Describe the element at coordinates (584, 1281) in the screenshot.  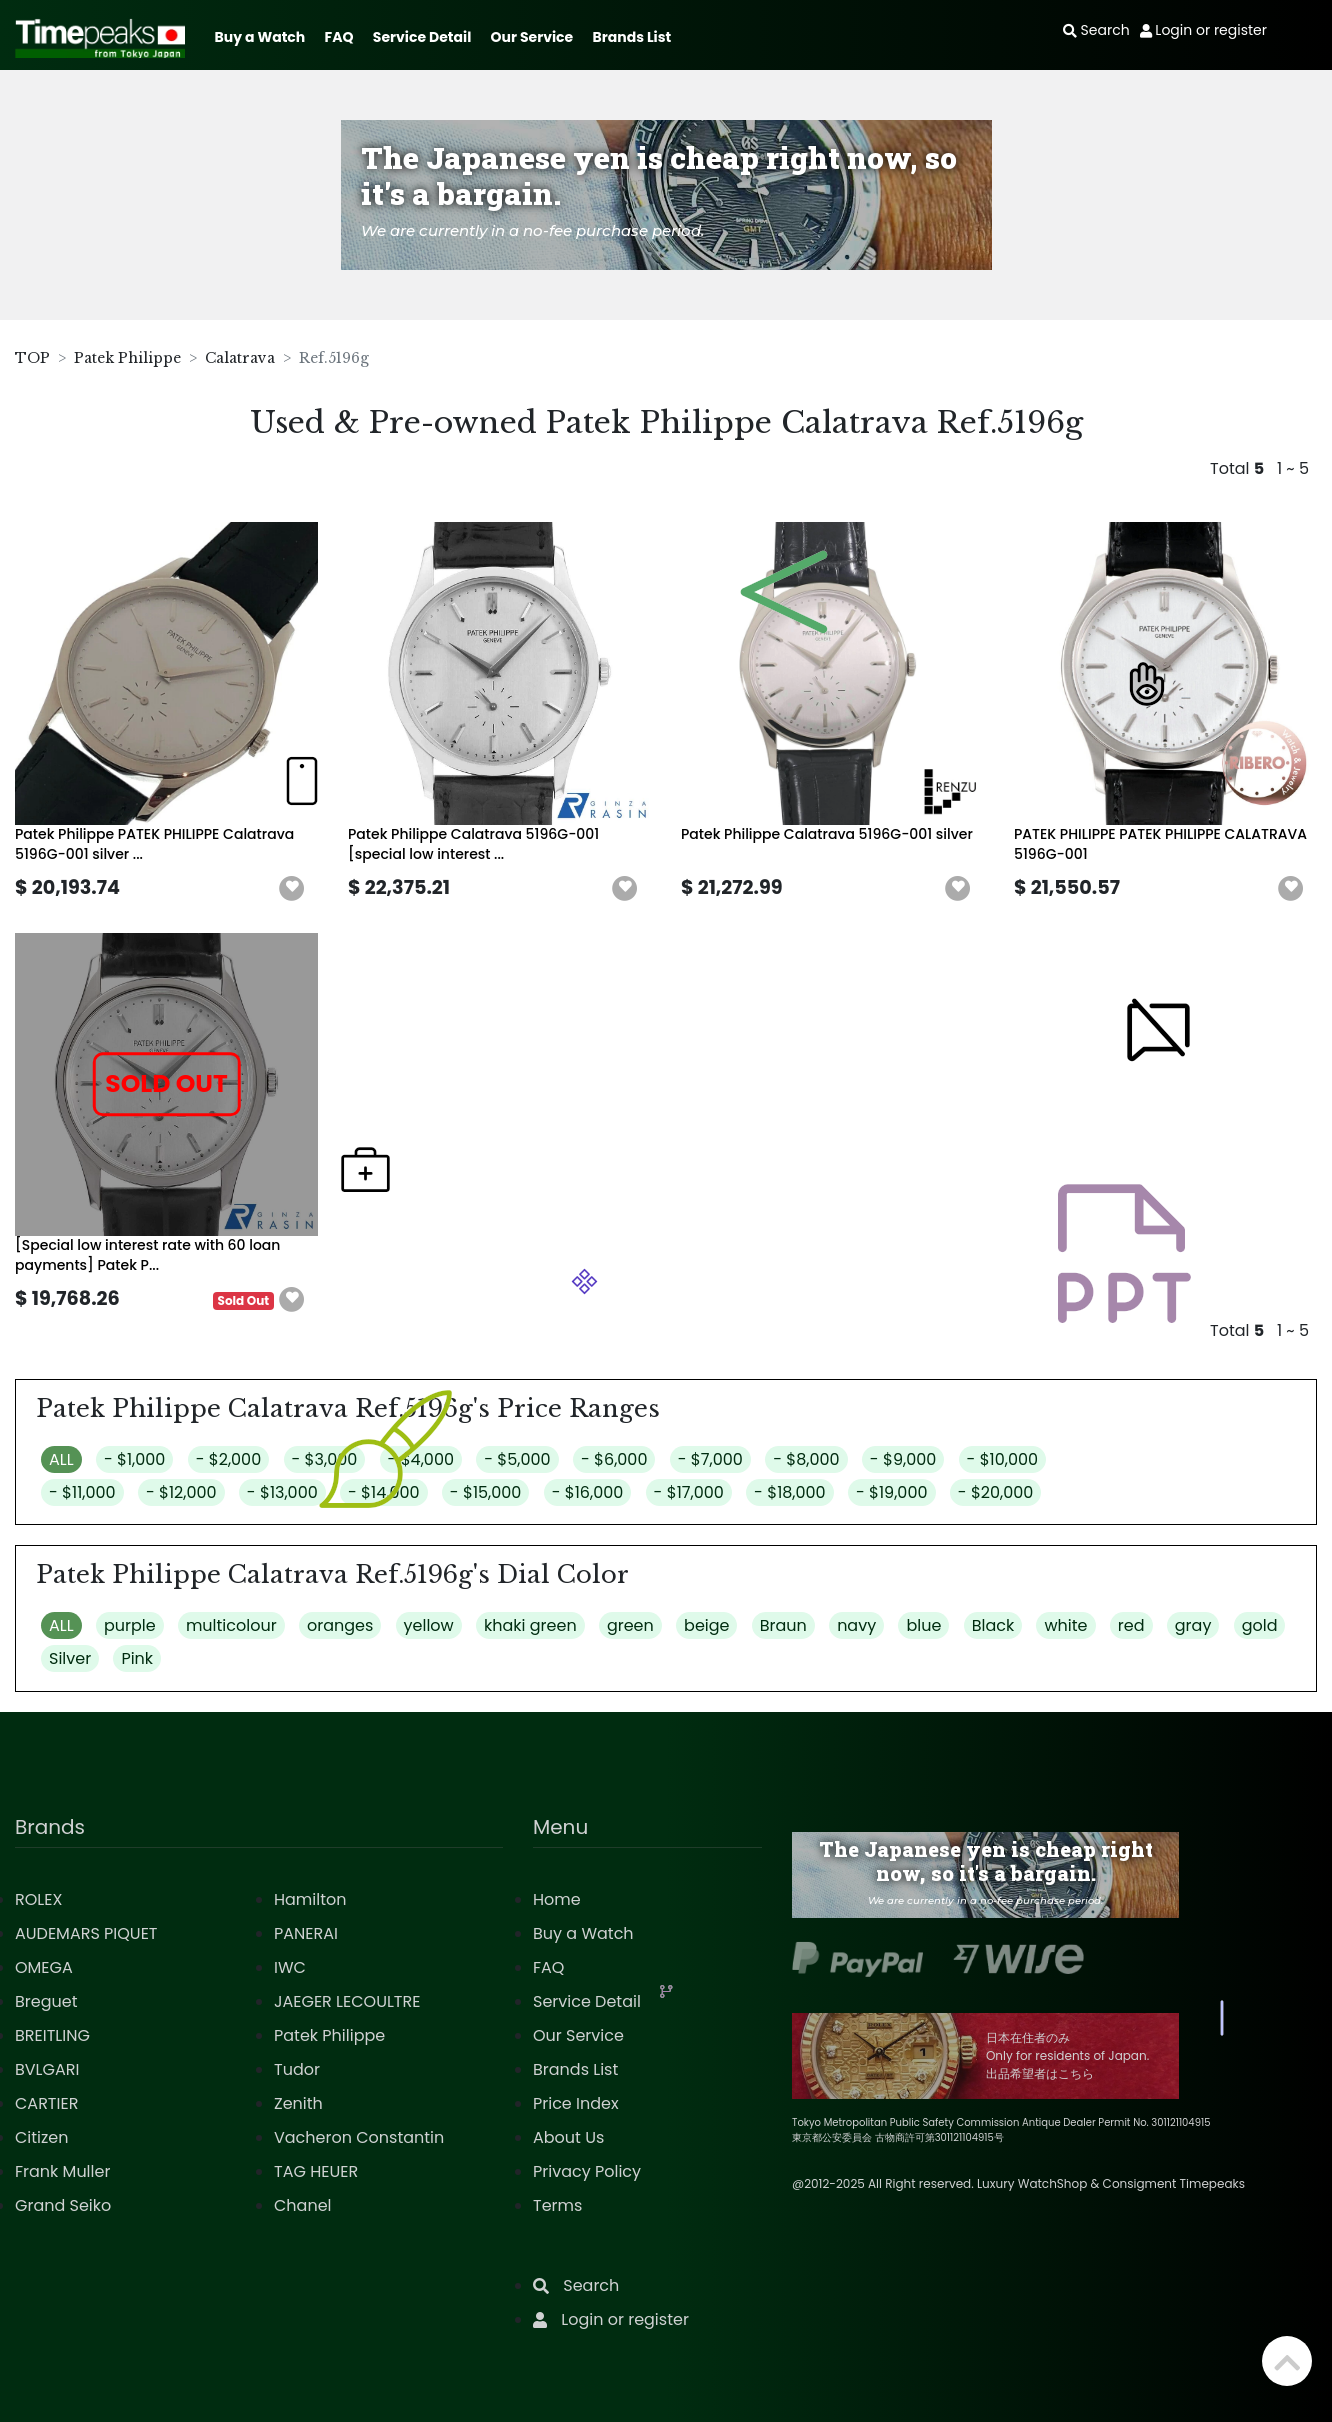
I see `access app or feature categories` at that location.